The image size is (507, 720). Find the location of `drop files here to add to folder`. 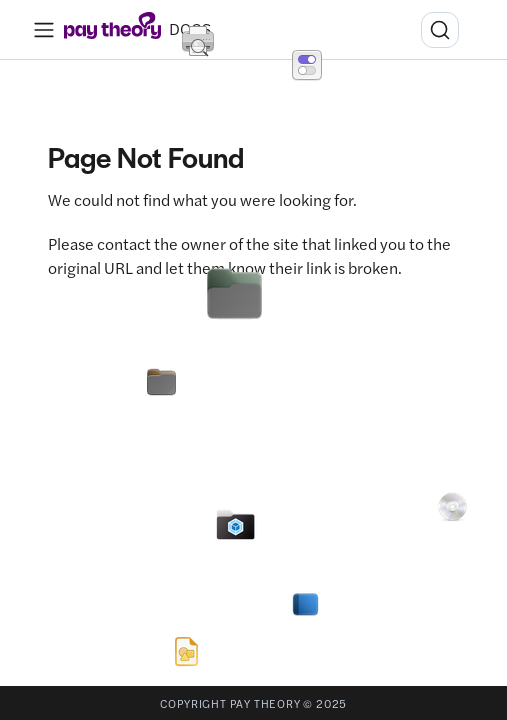

drop files here to add to folder is located at coordinates (234, 293).